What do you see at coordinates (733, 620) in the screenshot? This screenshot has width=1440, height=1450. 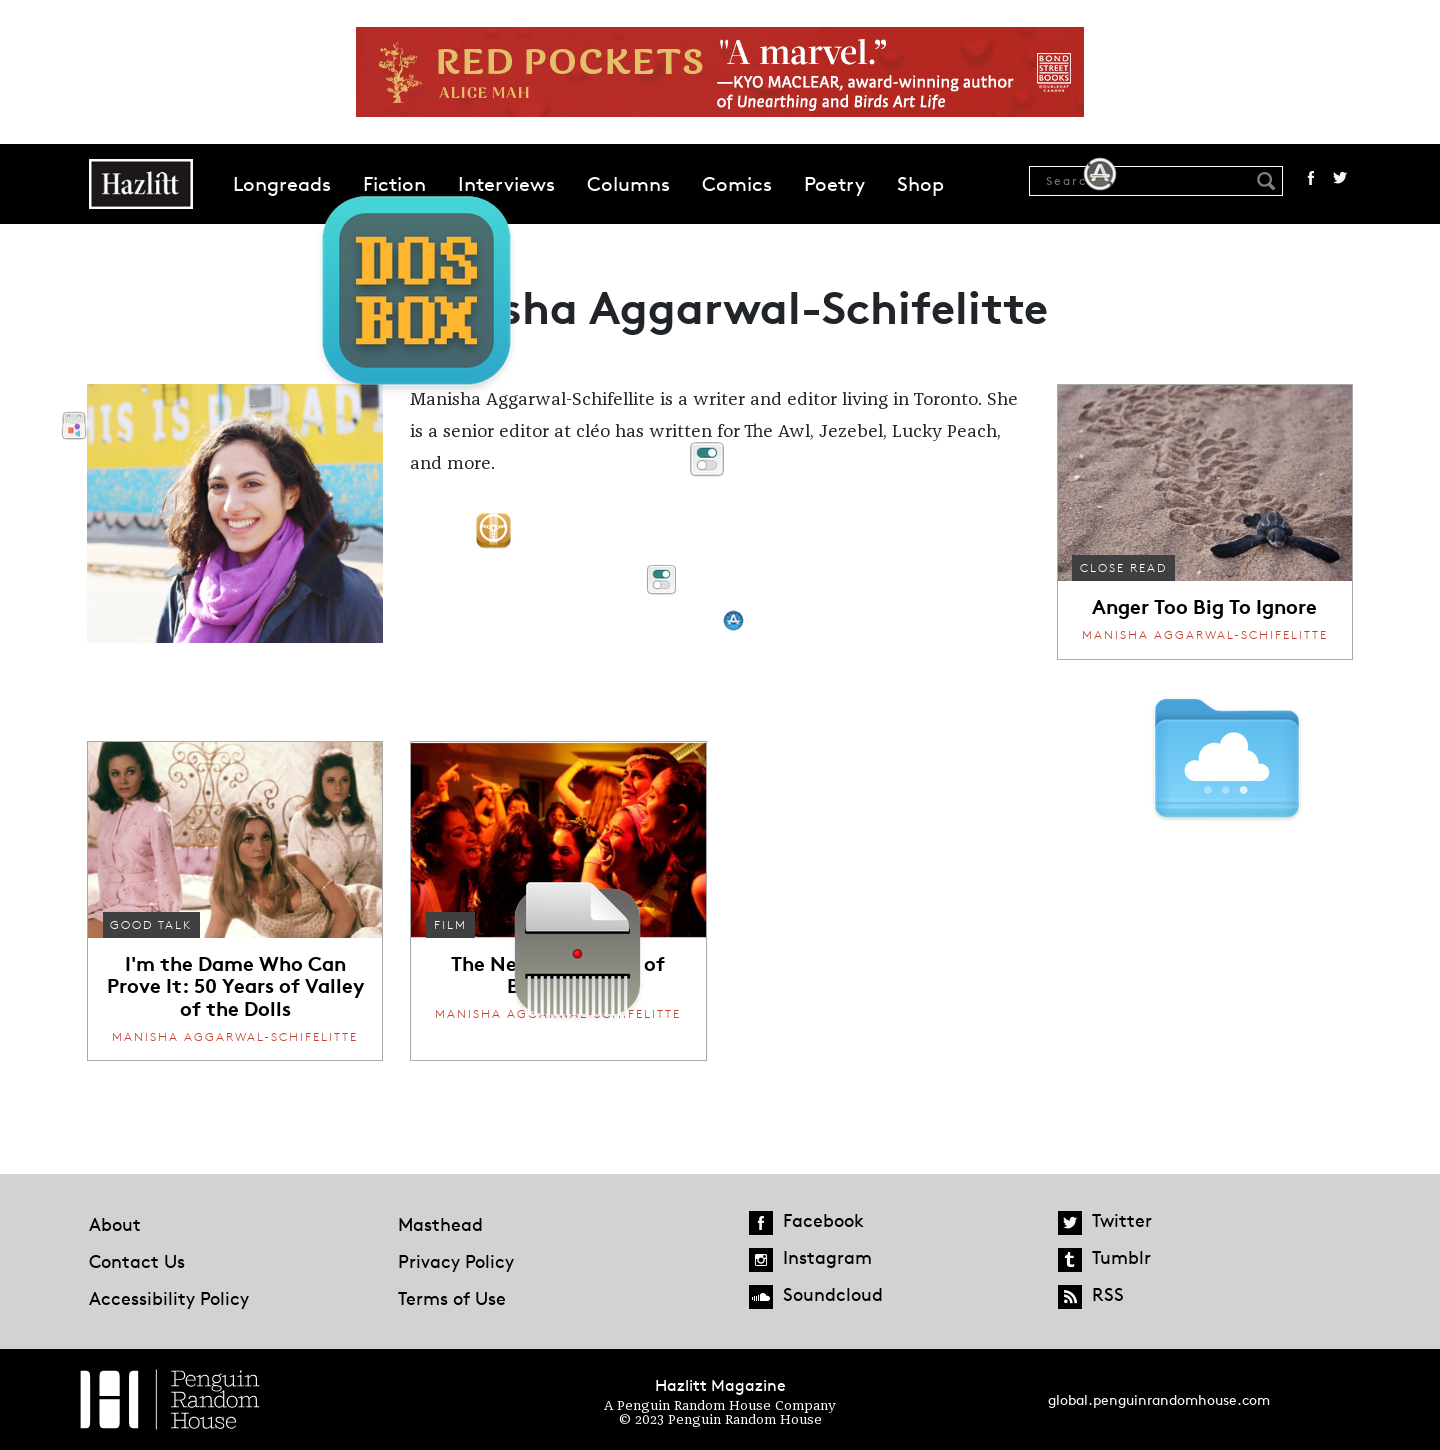 I see `open software properties or system settings` at bounding box center [733, 620].